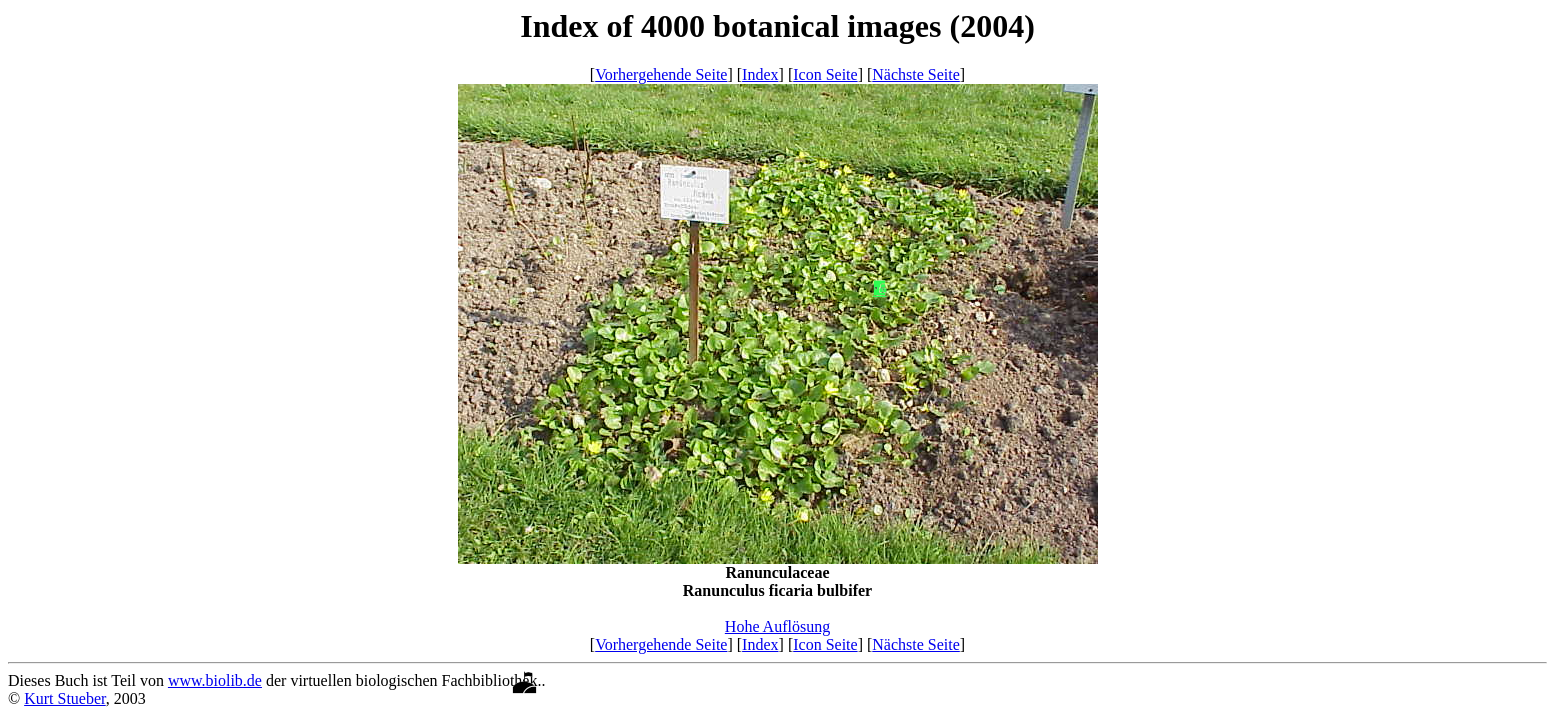 Image resolution: width=1555 pixels, height=720 pixels. I want to click on capture territory or claim a strategic point, so click(524, 681).